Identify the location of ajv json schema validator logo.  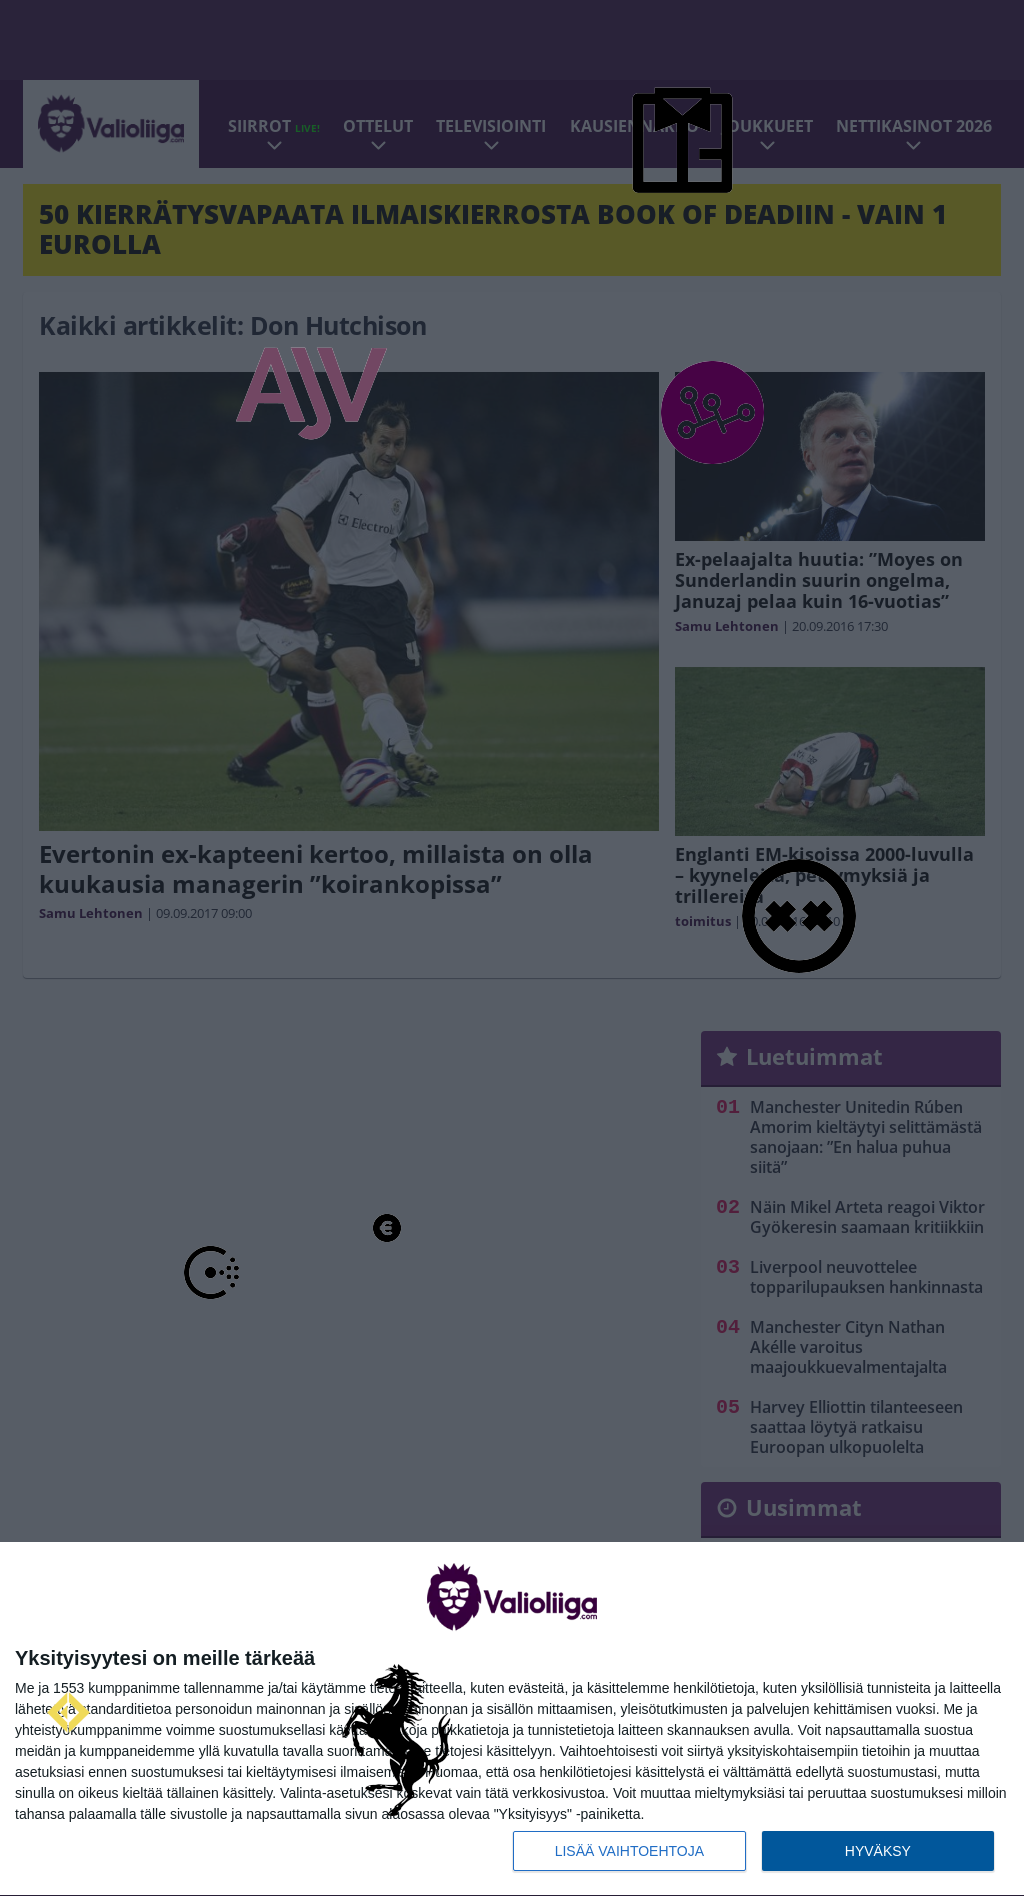
(311, 393).